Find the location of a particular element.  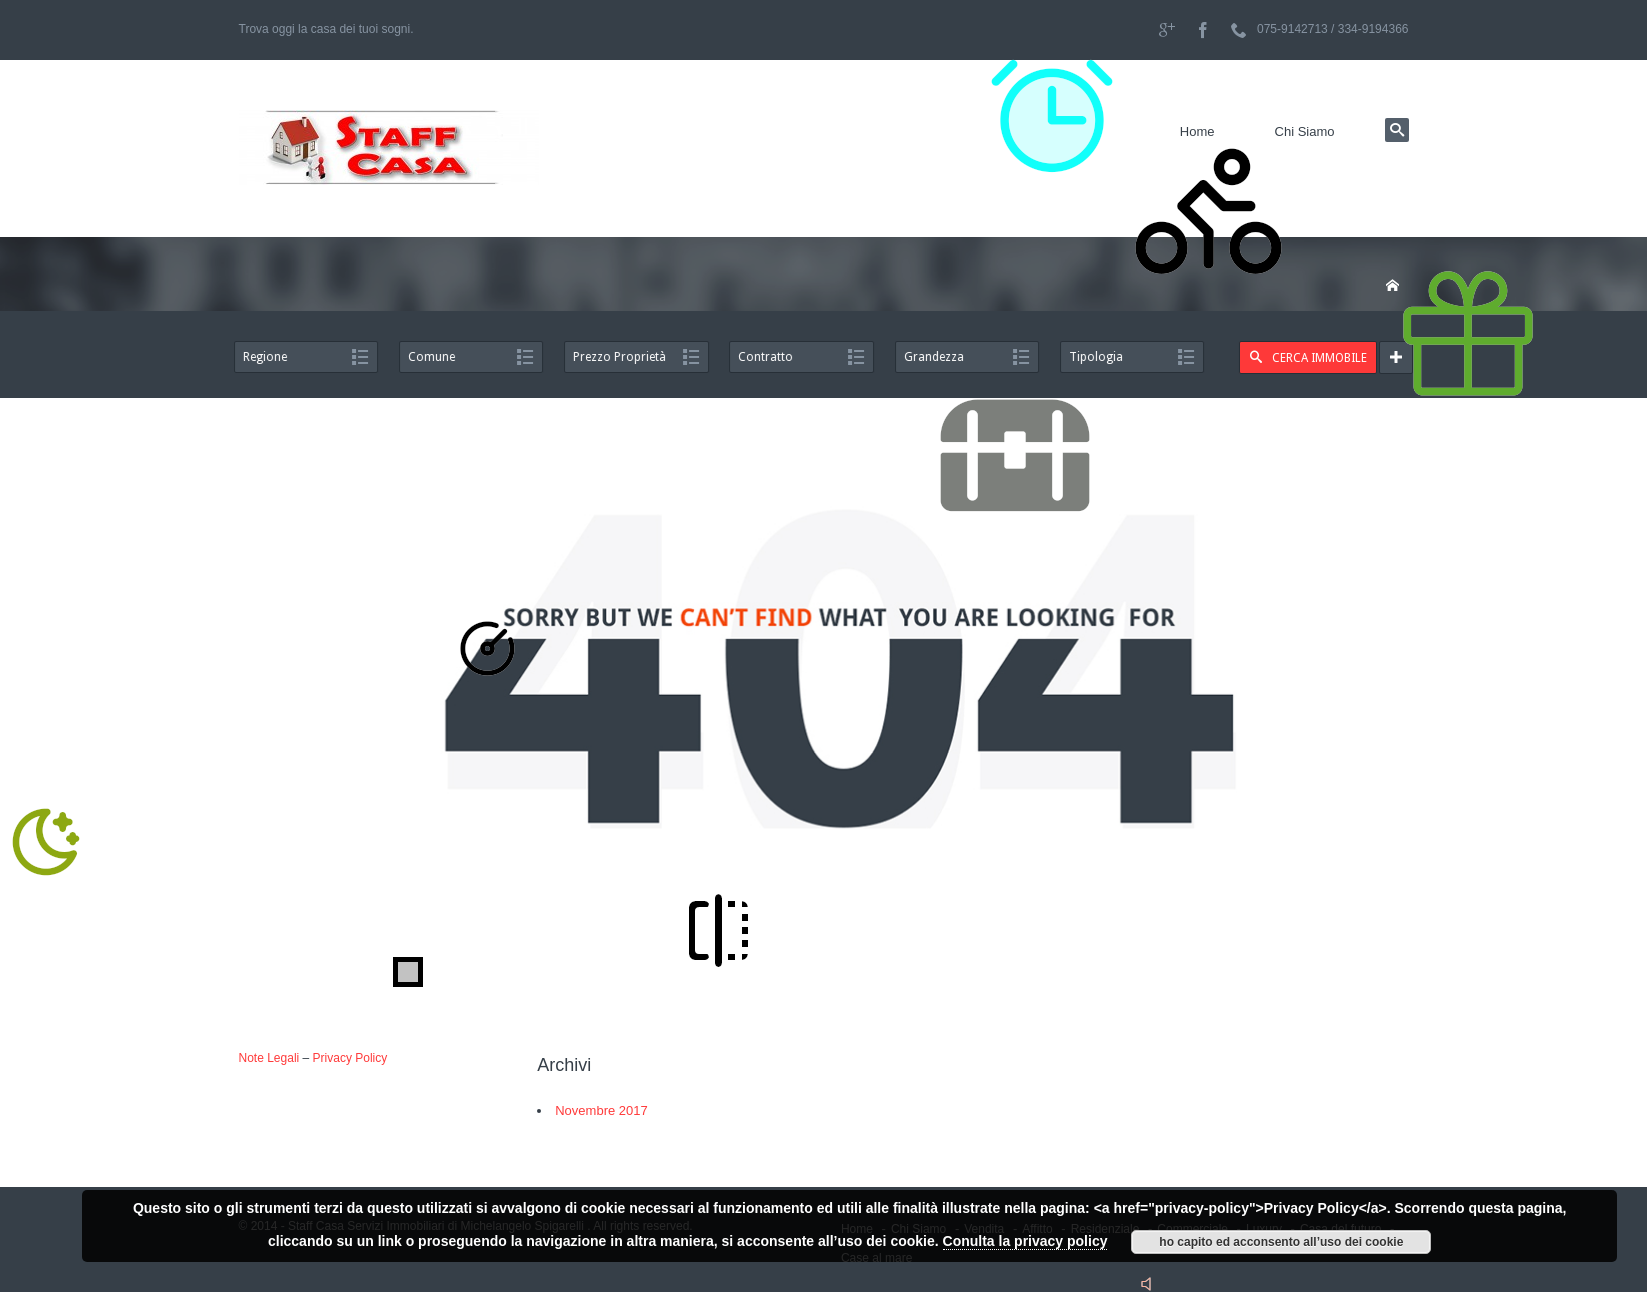

stop media playback is located at coordinates (408, 972).